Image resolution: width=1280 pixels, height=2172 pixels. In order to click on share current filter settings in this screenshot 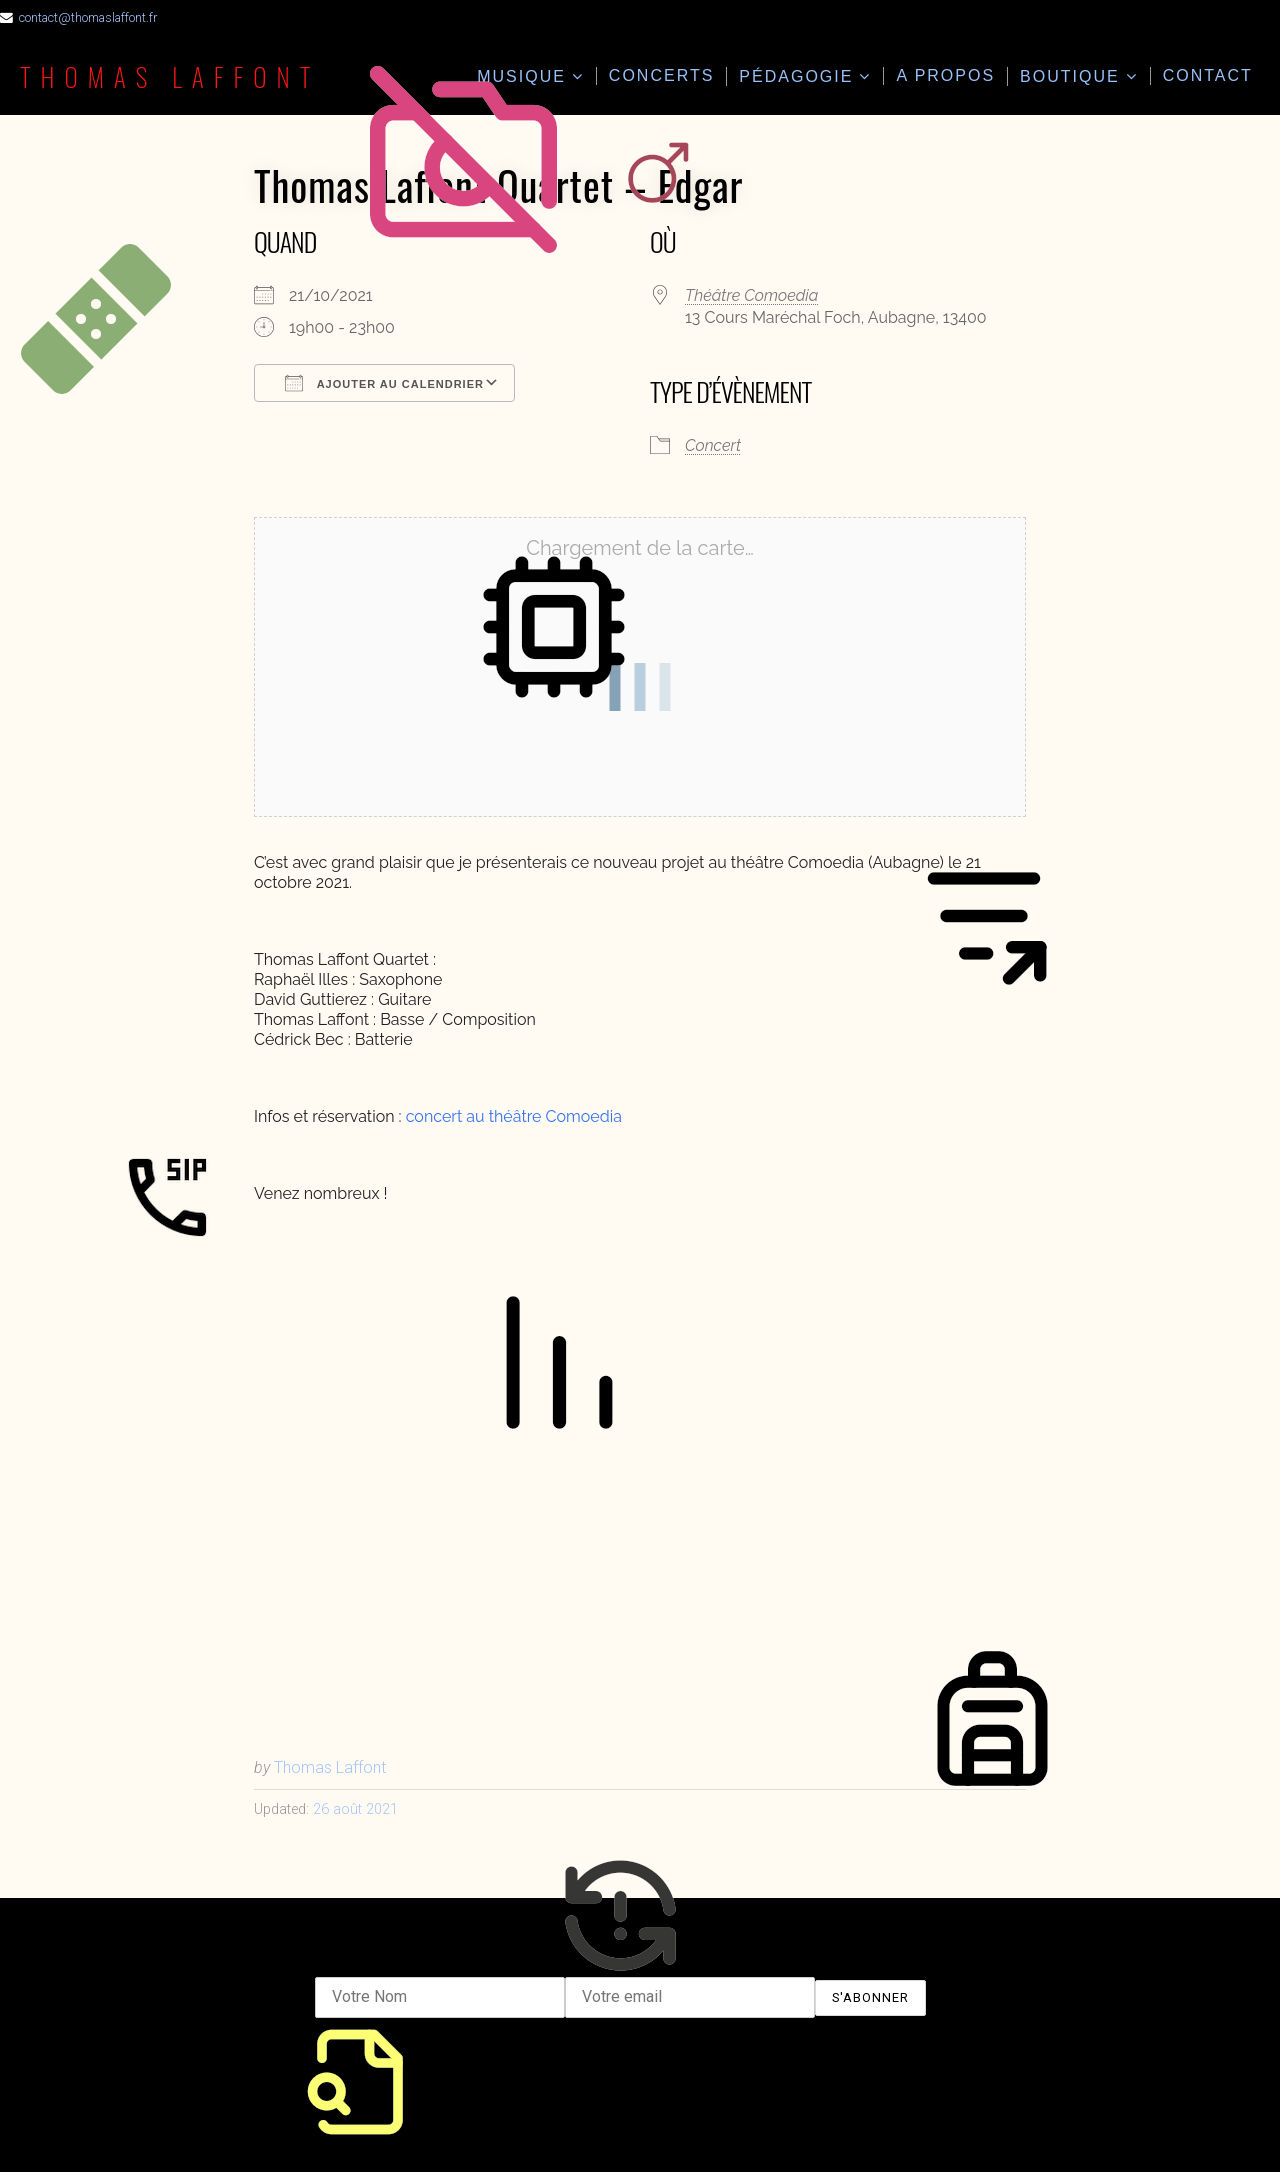, I will do `click(984, 916)`.